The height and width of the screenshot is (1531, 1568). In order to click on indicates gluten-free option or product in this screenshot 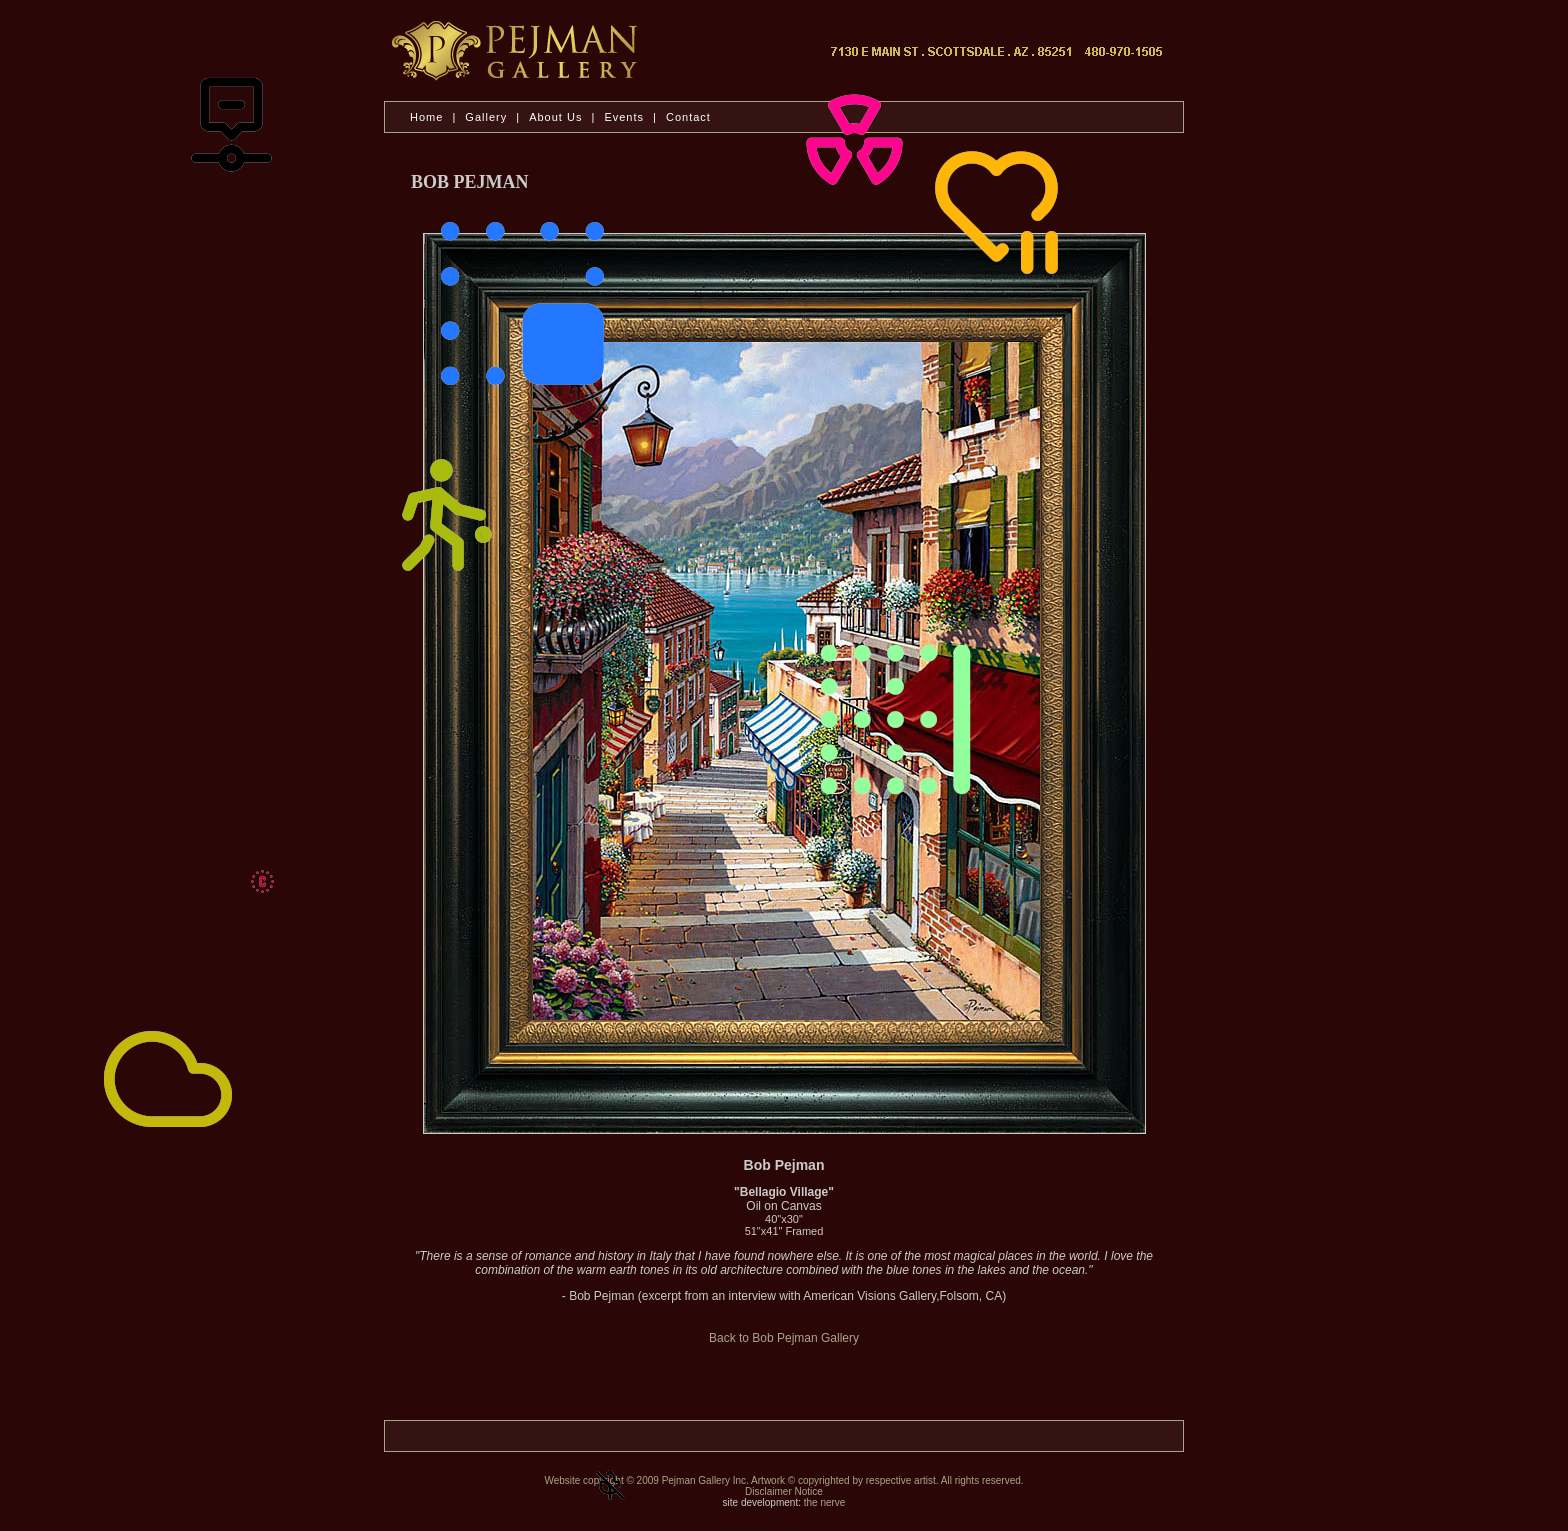, I will do `click(610, 1485)`.